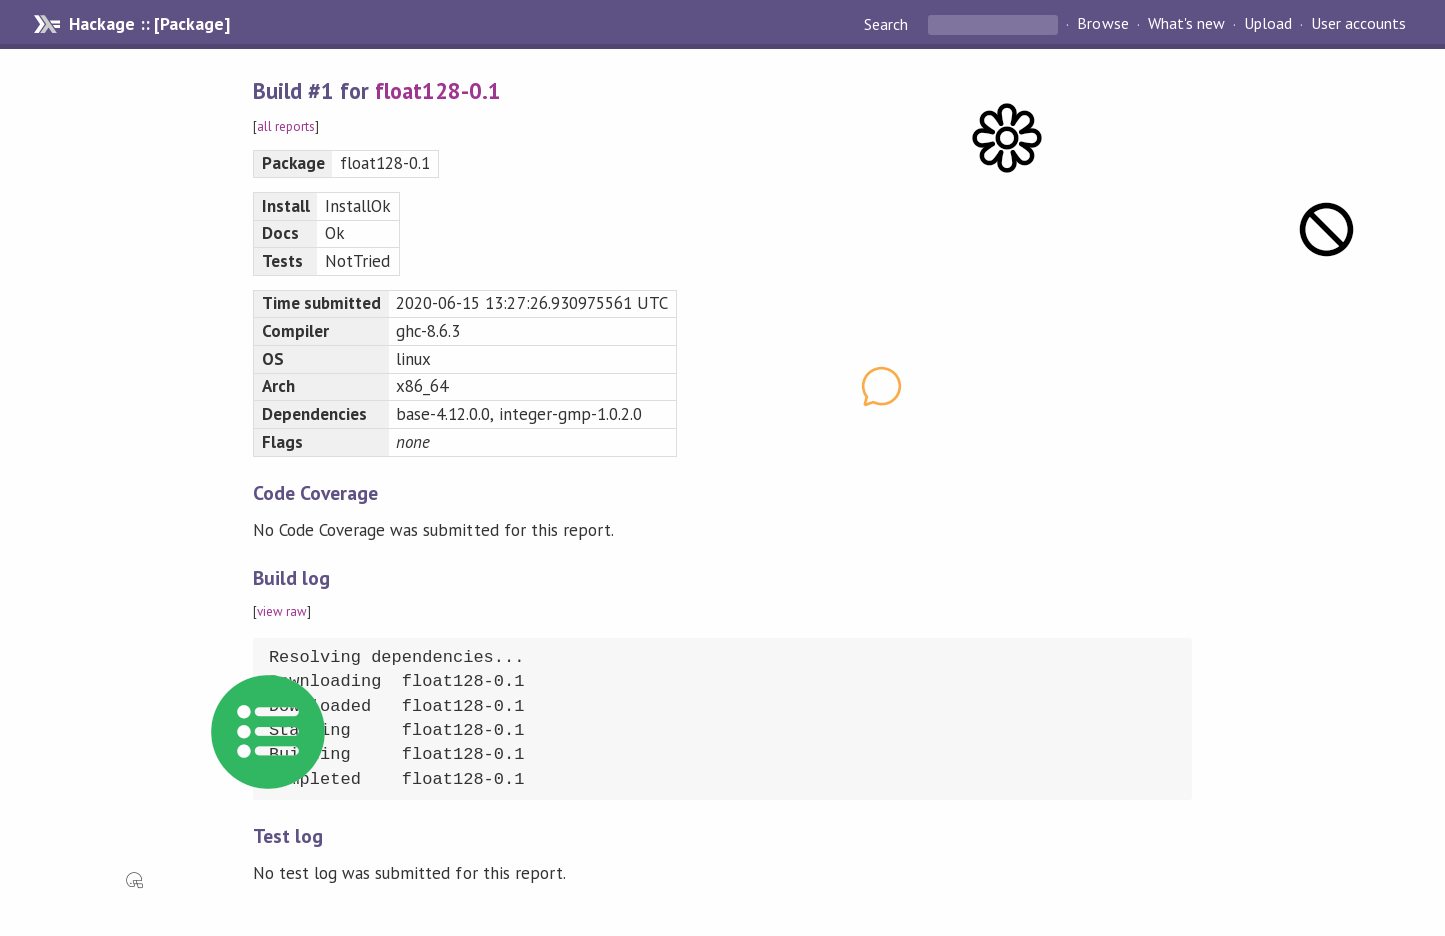 This screenshot has height=936, width=1445. Describe the element at coordinates (1326, 229) in the screenshot. I see `block or ban a user` at that location.